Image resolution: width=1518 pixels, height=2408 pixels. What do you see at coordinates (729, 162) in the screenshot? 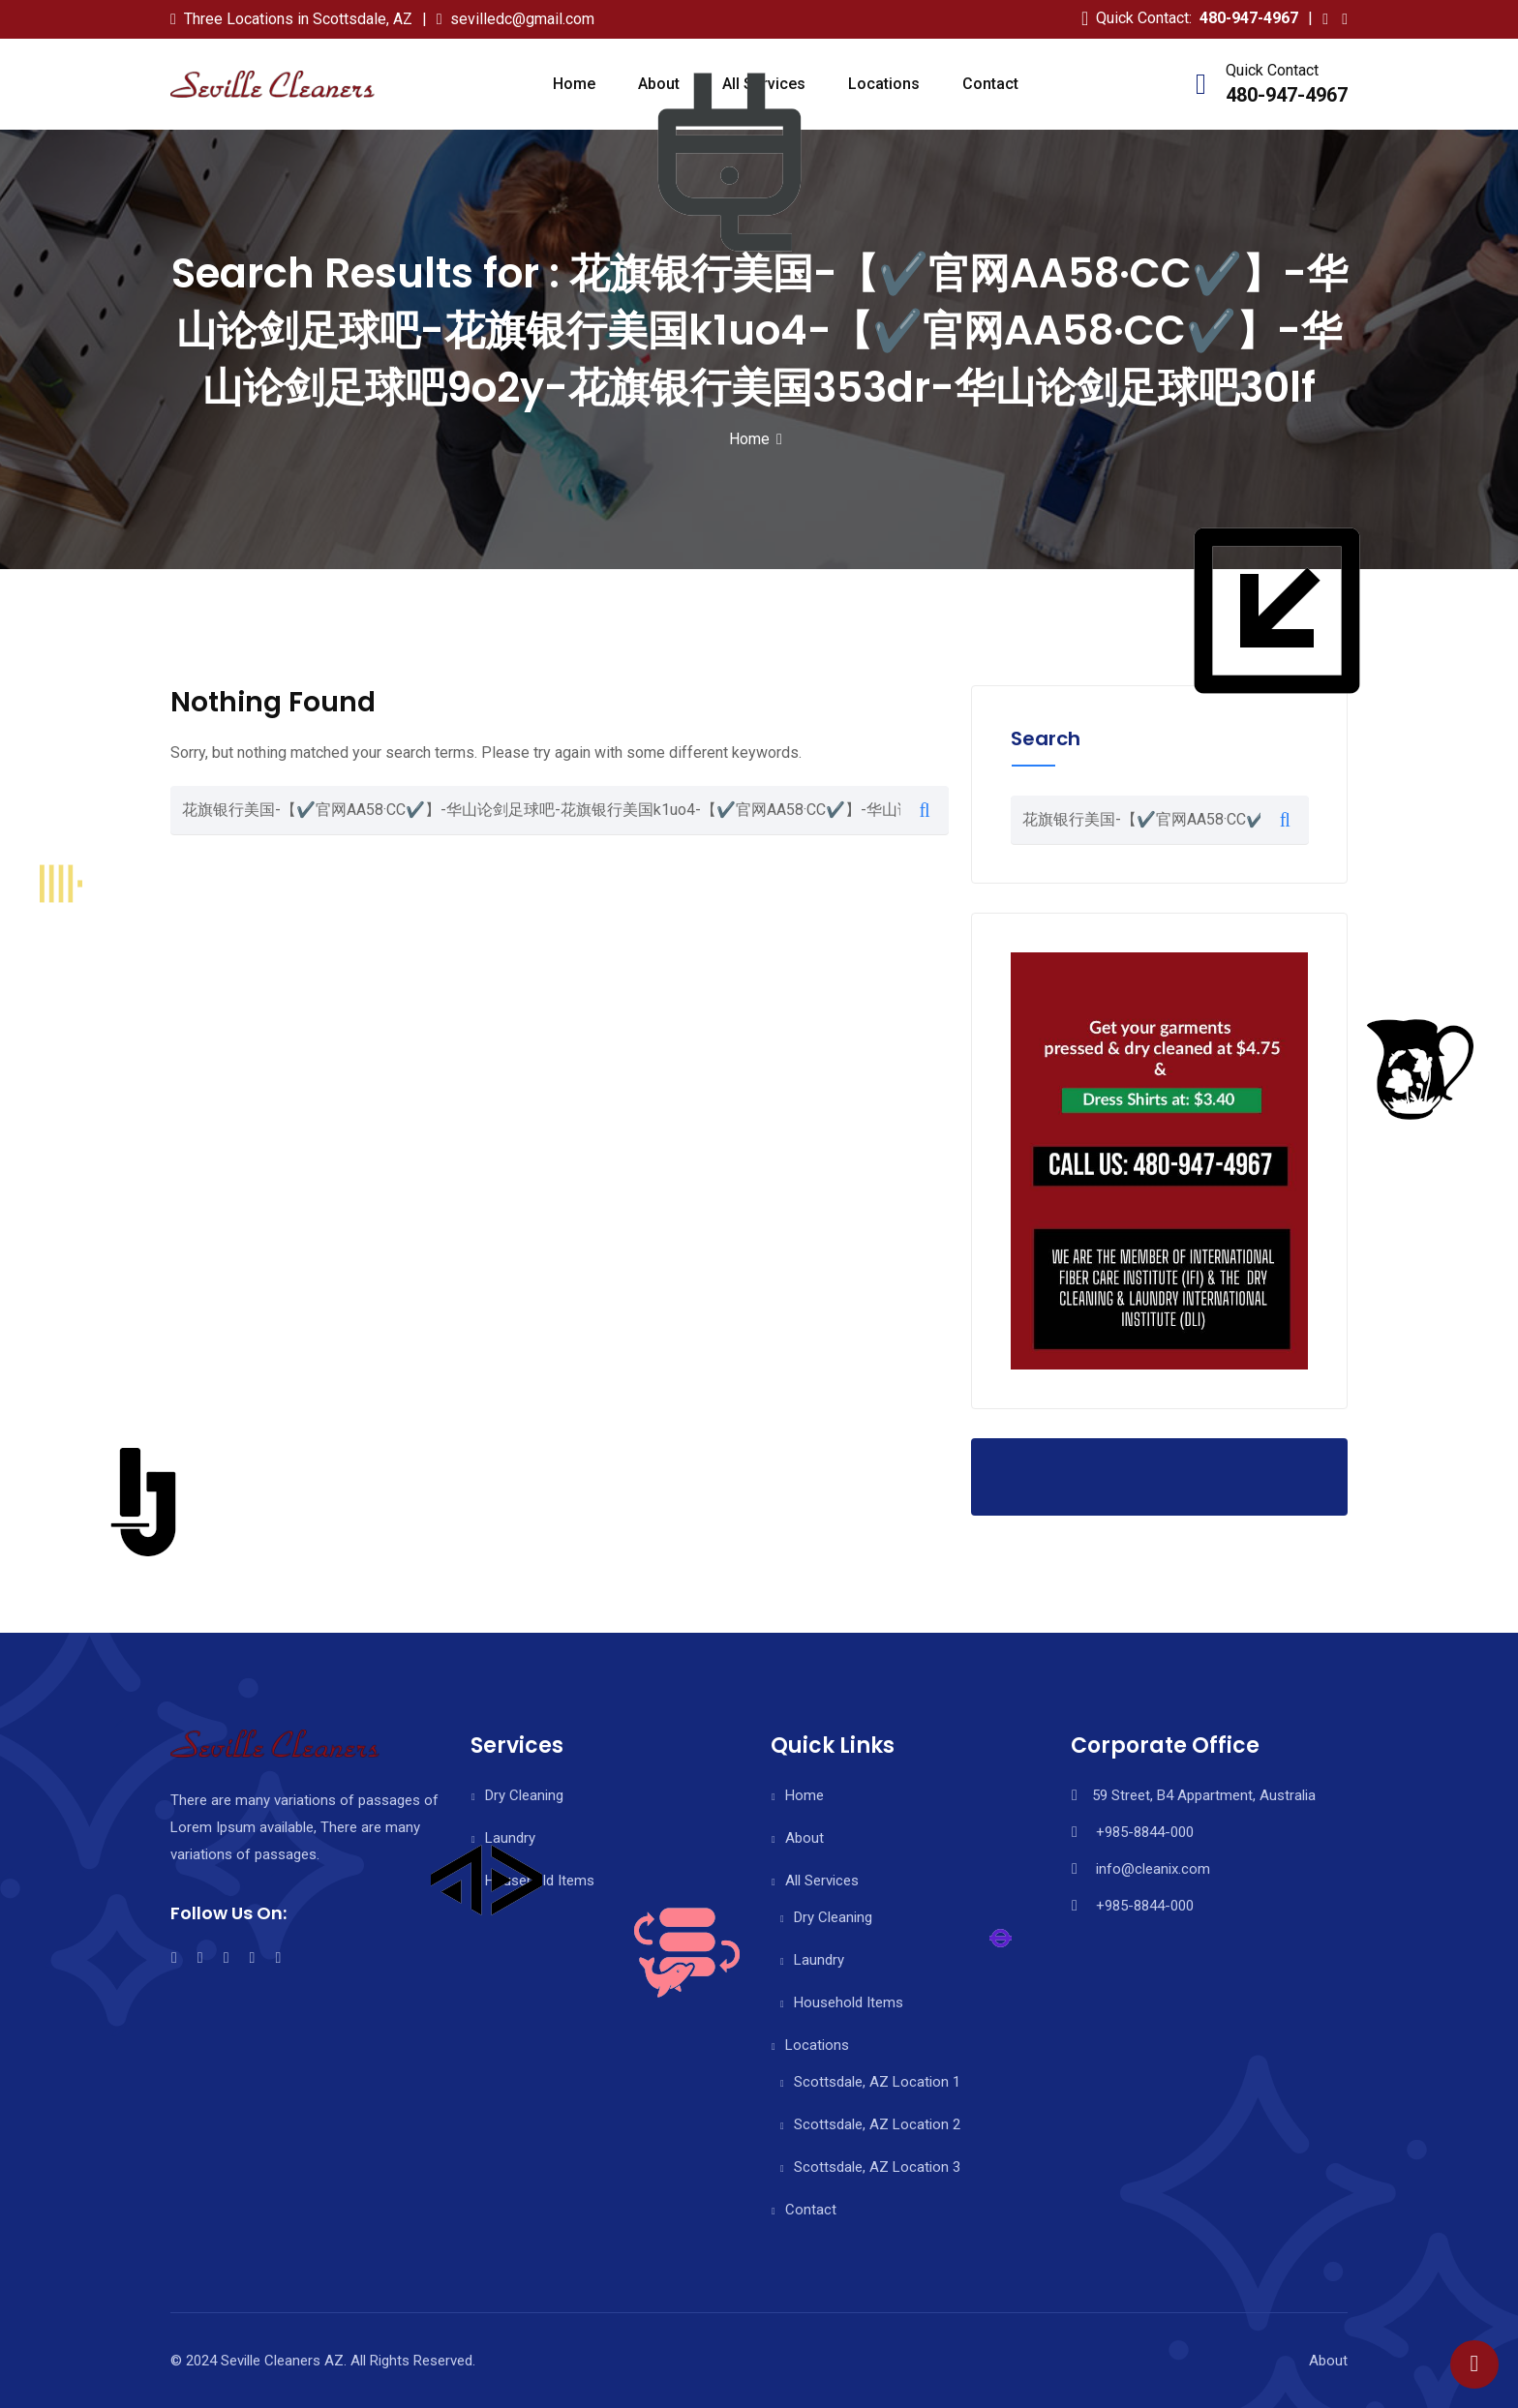
I see `connect to a power source` at bounding box center [729, 162].